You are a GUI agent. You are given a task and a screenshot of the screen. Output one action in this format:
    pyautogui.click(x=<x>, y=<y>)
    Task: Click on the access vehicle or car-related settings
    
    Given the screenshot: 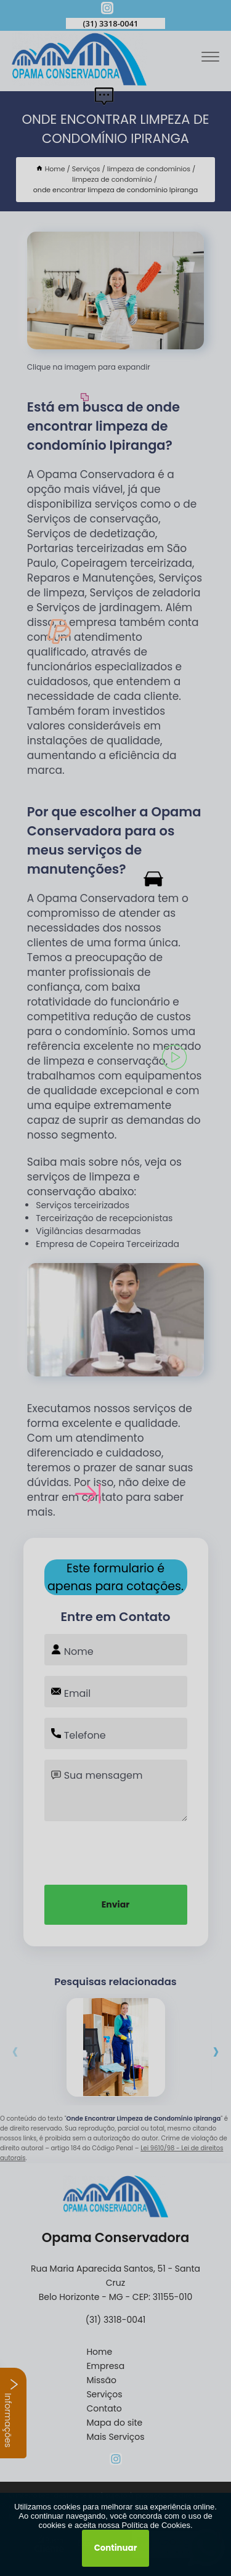 What is the action you would take?
    pyautogui.click(x=153, y=879)
    